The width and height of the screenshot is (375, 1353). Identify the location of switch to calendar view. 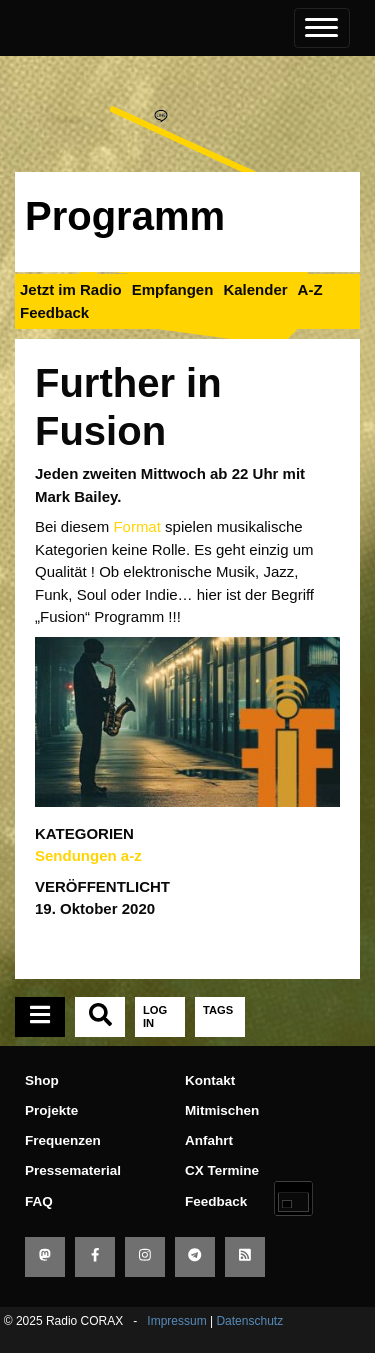
(293, 1198).